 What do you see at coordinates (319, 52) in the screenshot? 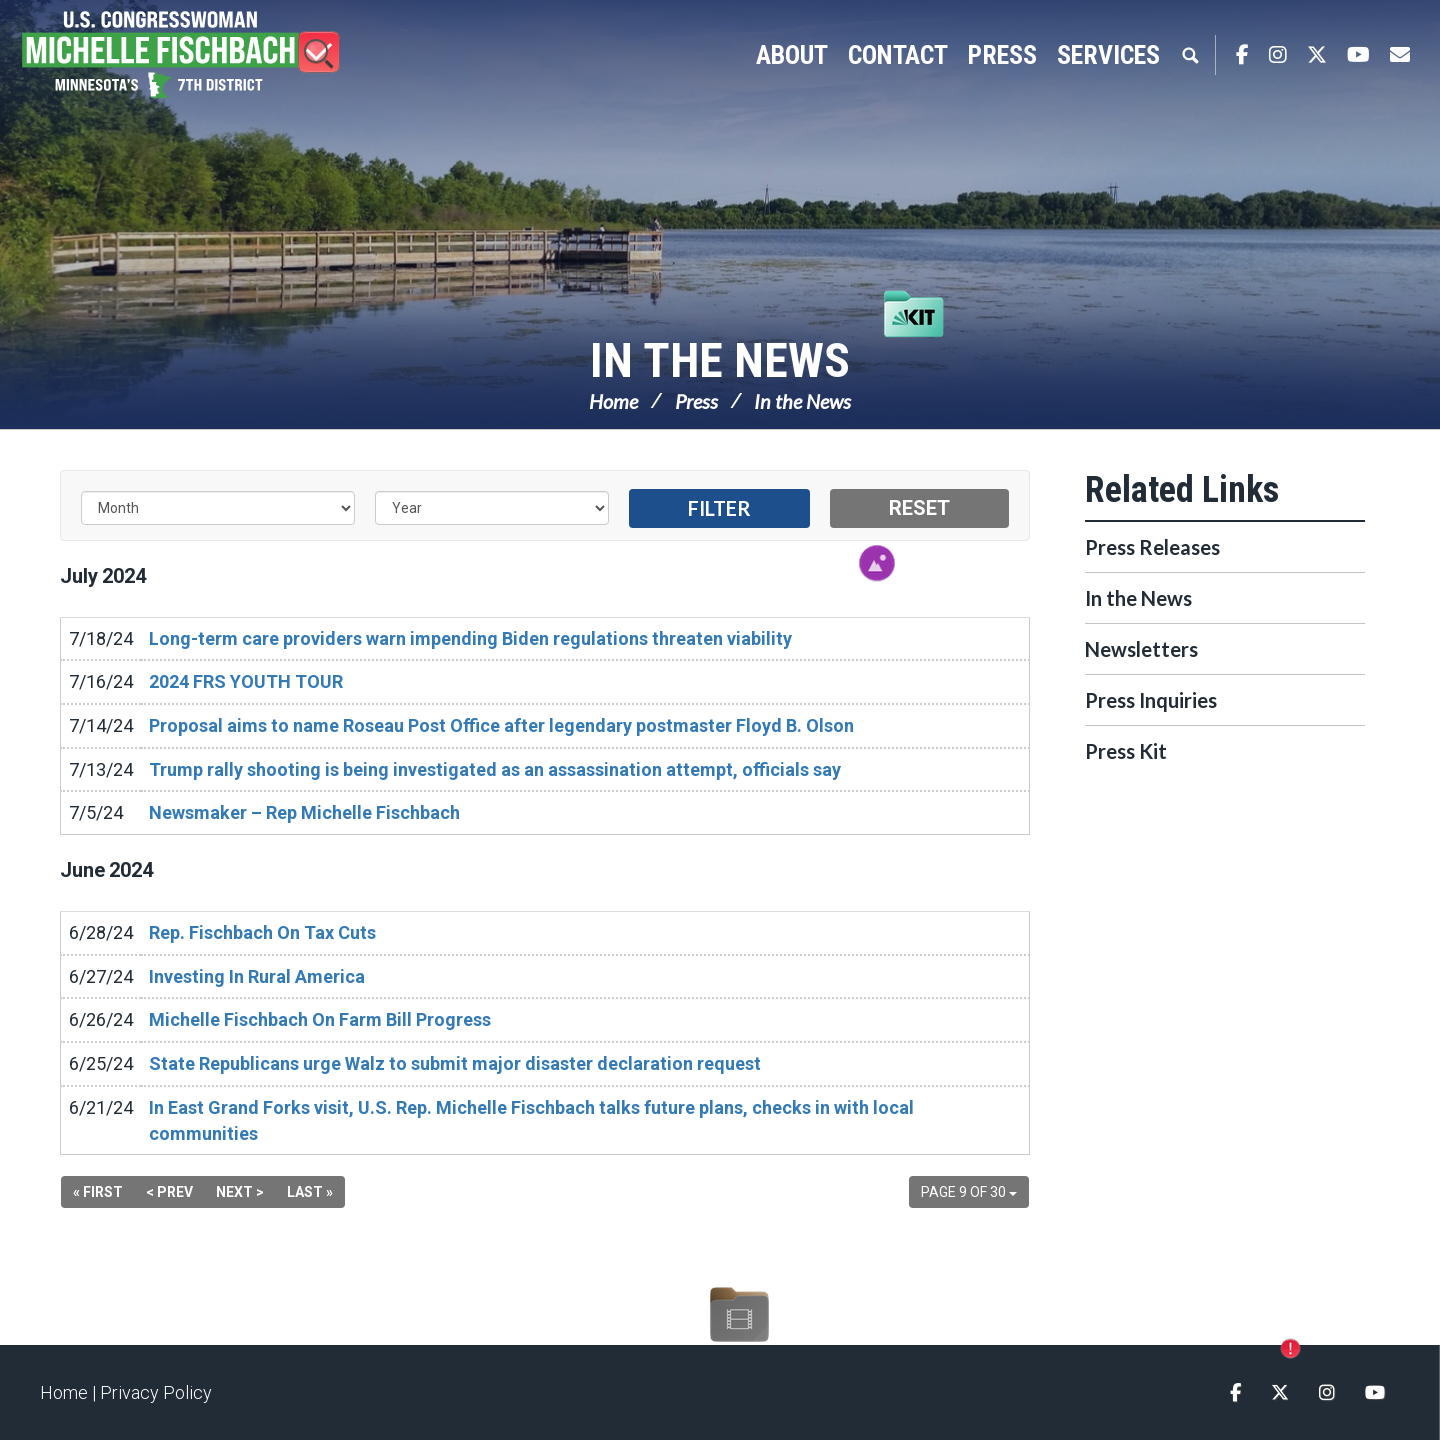
I see `open dconf editor to modify system settings` at bounding box center [319, 52].